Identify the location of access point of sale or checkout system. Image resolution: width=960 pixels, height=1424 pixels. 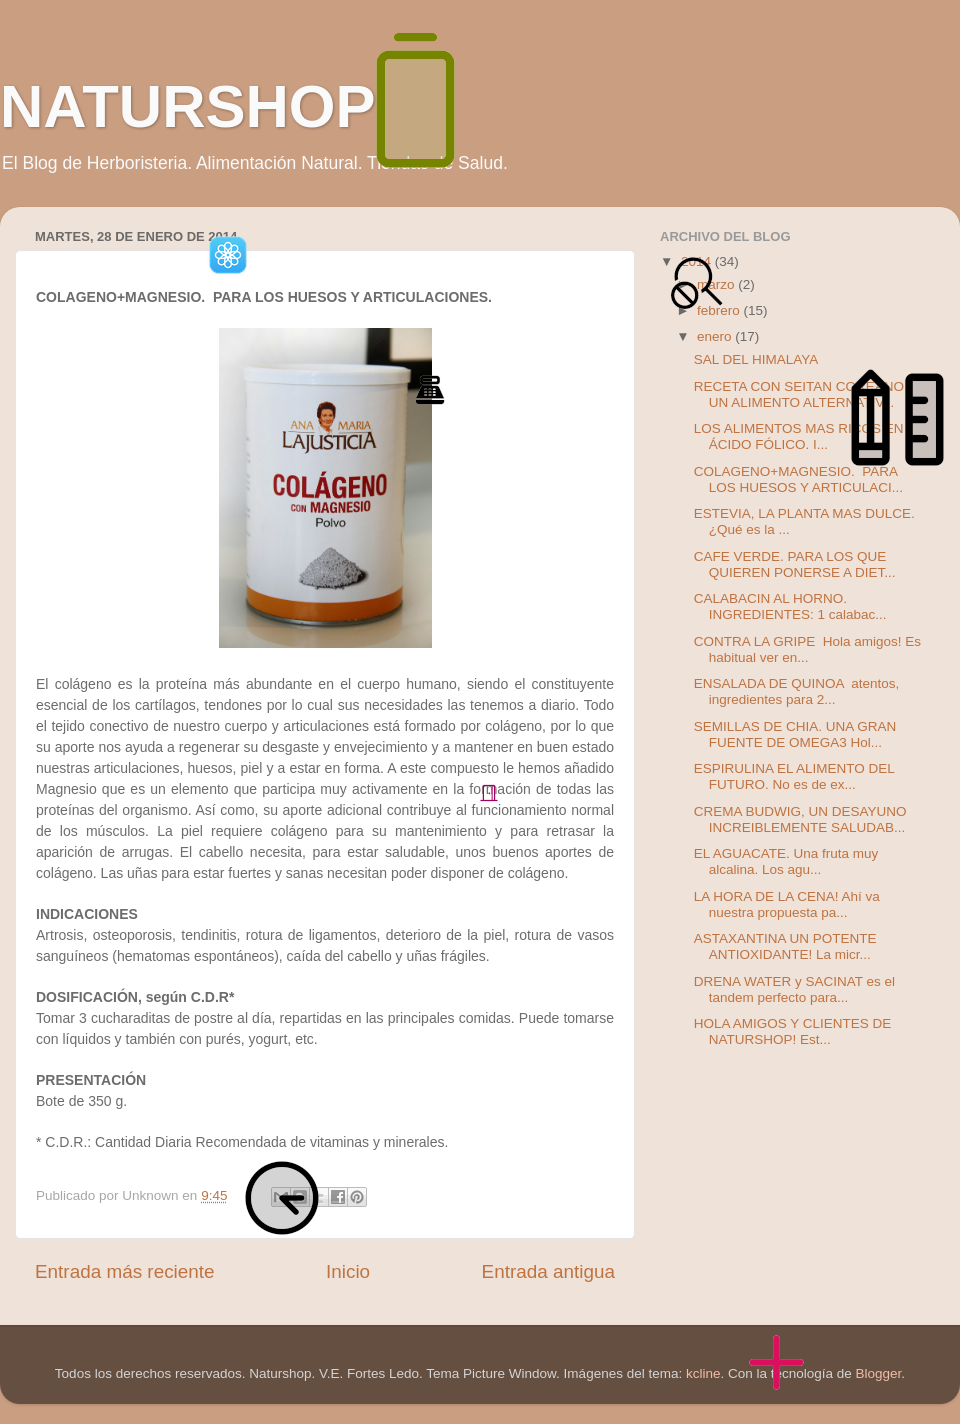
(430, 390).